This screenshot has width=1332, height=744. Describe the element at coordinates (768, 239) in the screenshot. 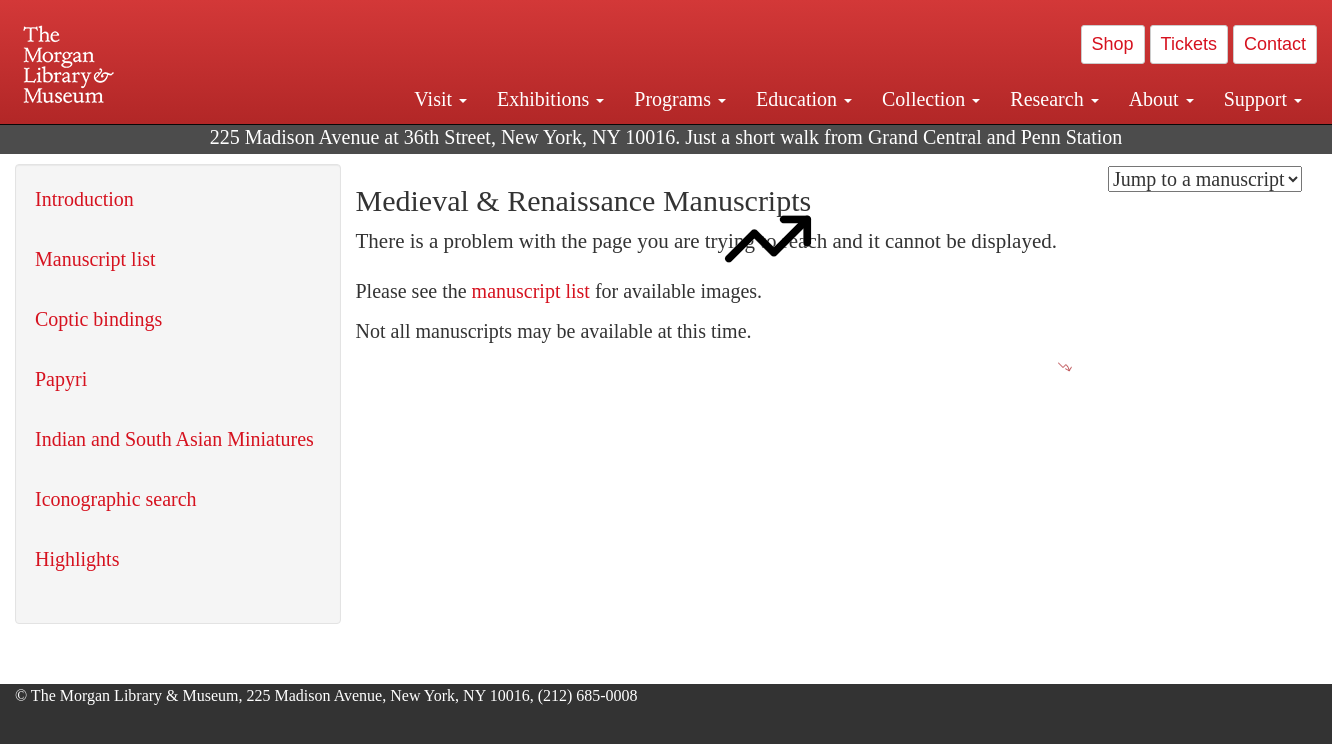

I see `view trending or popular content` at that location.